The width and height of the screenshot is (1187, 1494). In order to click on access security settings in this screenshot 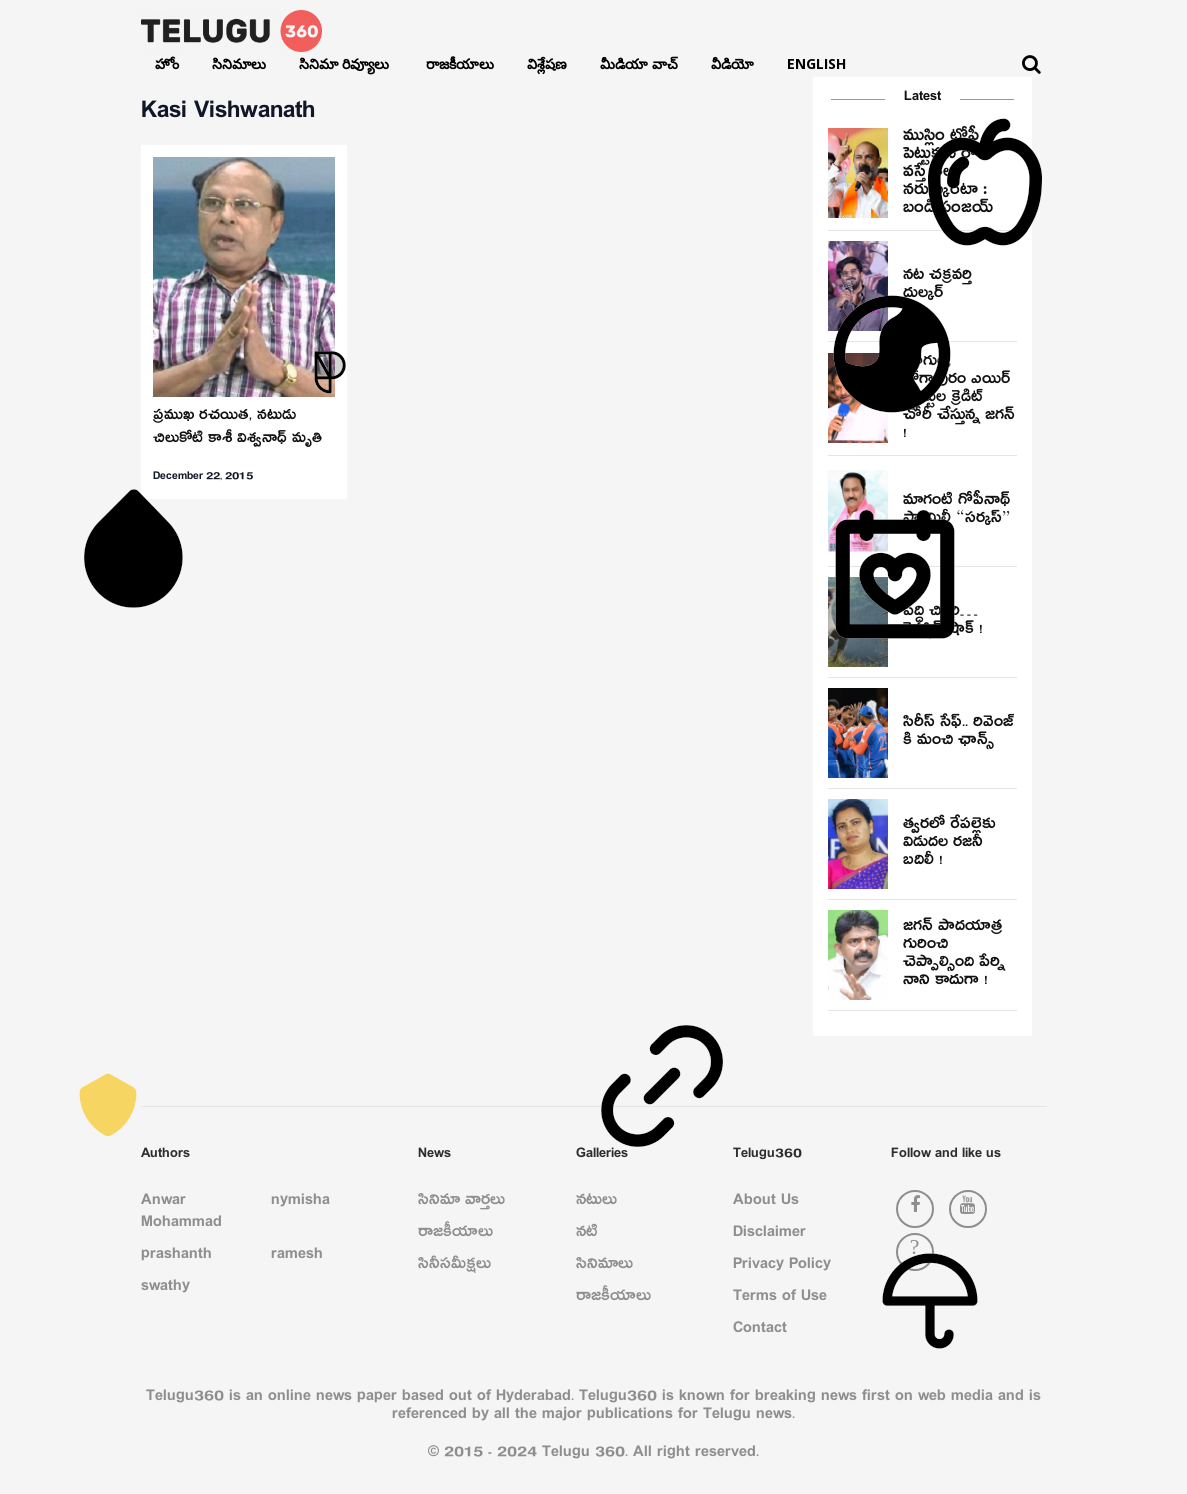, I will do `click(108, 1105)`.